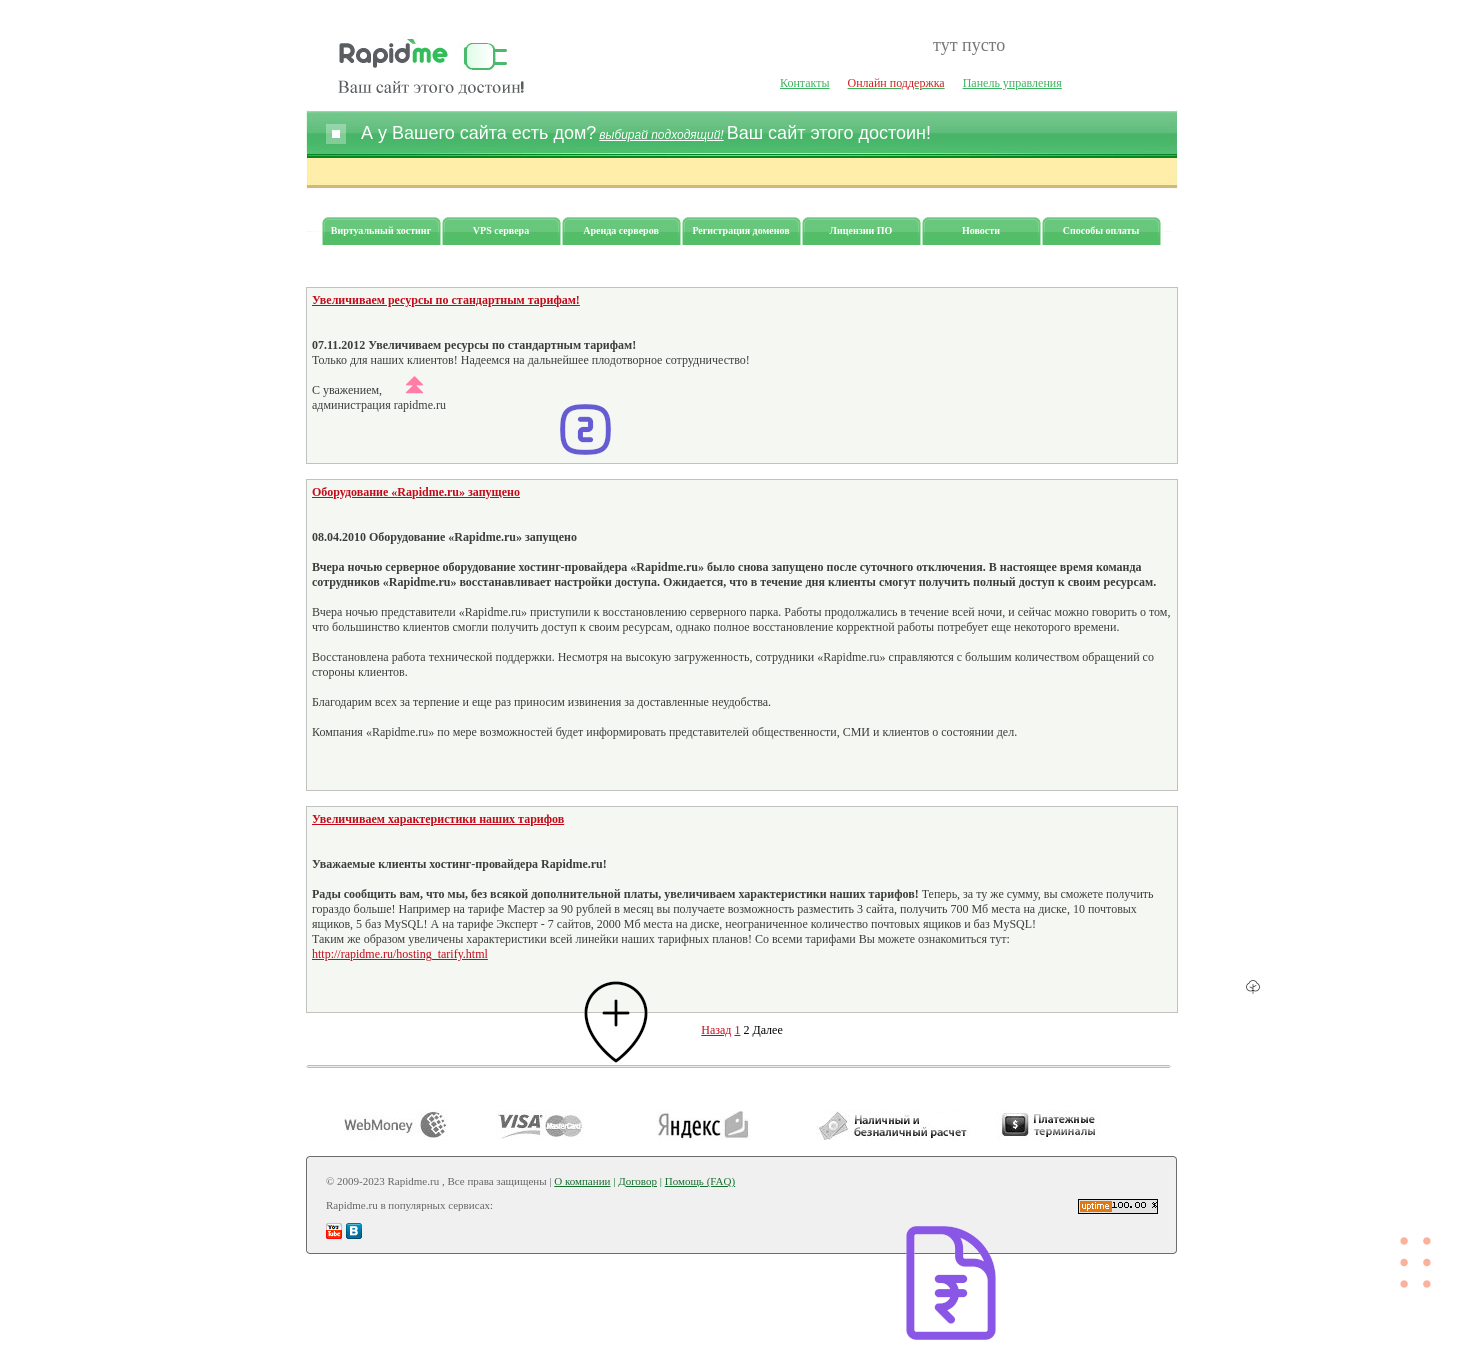  What do you see at coordinates (414, 385) in the screenshot?
I see `collapse all sections or content` at bounding box center [414, 385].